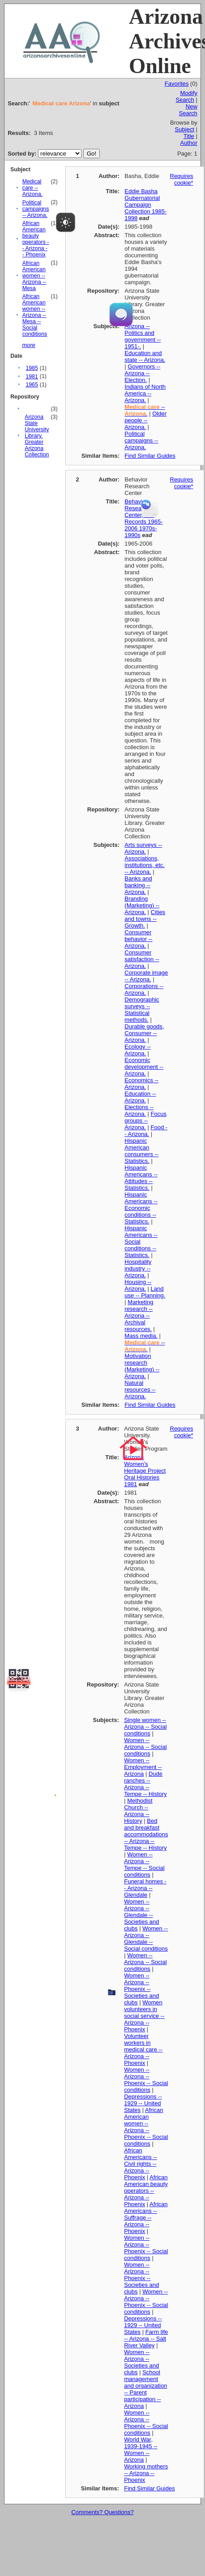 The image size is (205, 2576). I want to click on open QR code scanner app, so click(19, 1678).